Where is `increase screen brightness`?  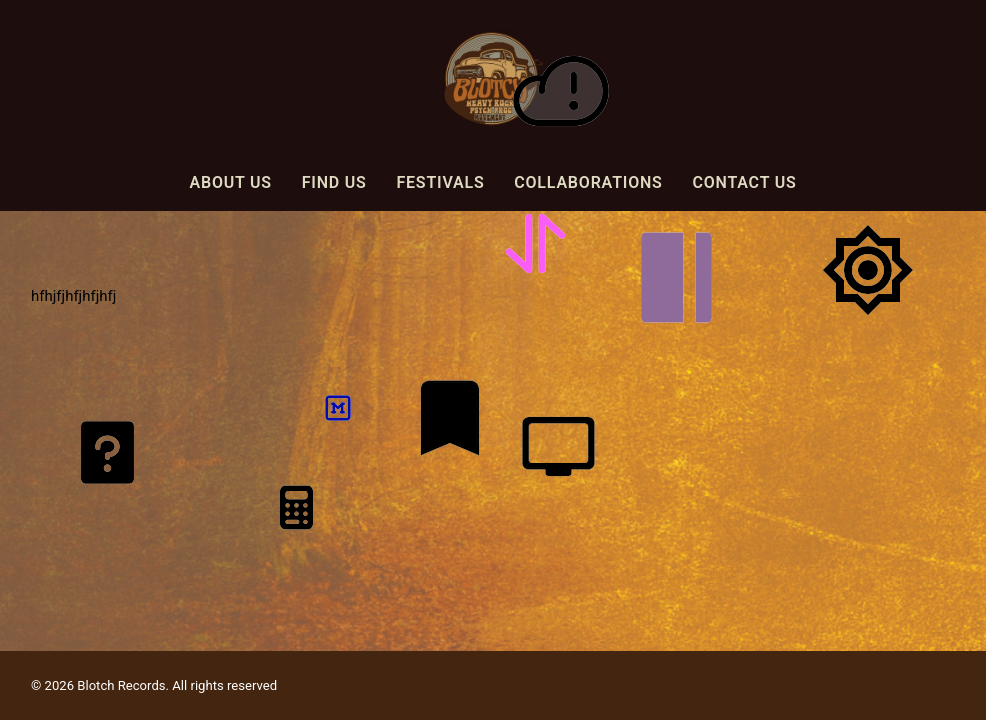
increase screen brightness is located at coordinates (868, 270).